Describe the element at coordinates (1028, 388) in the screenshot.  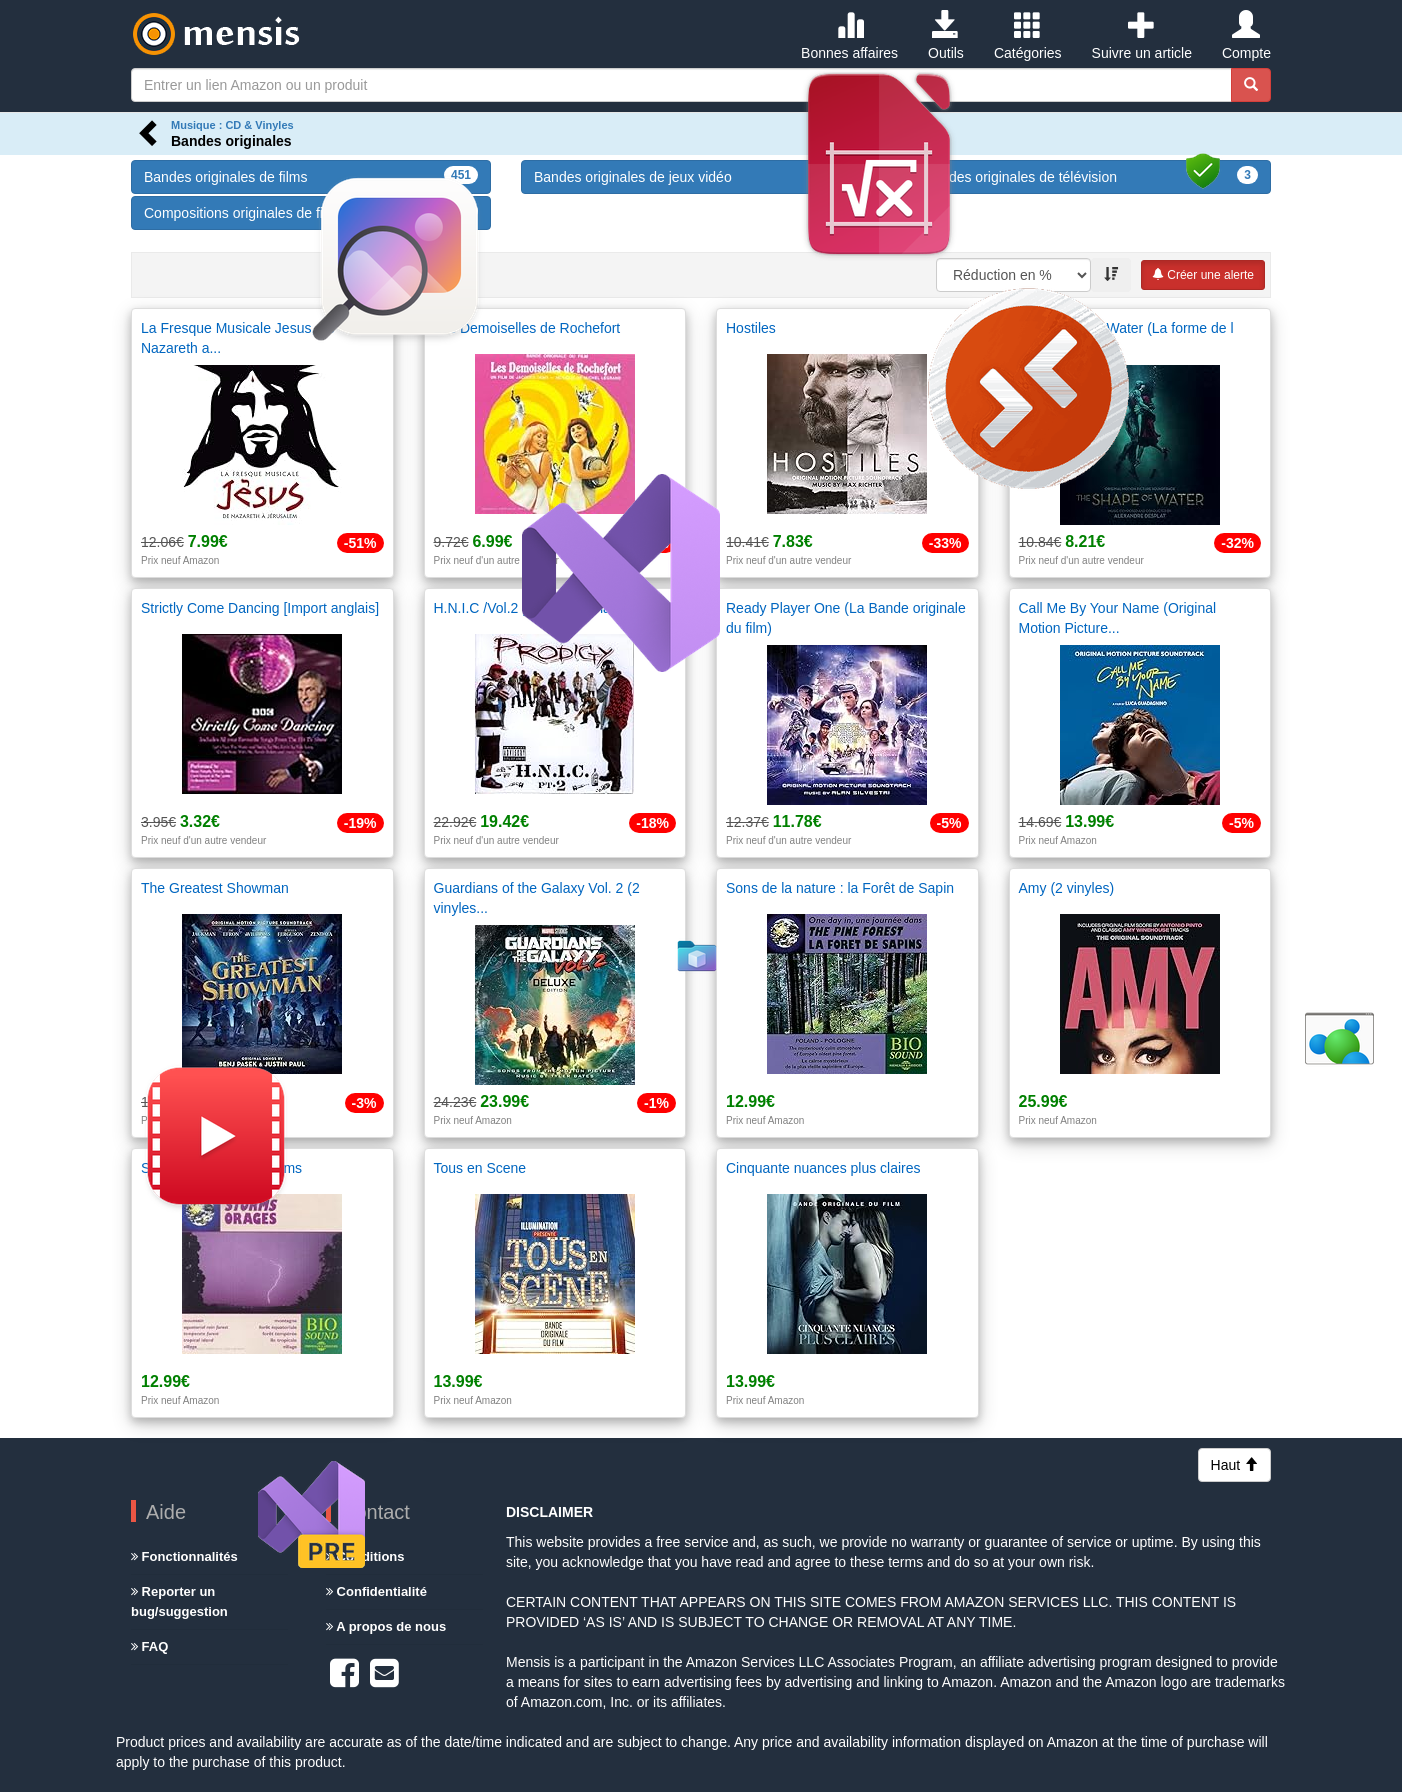
I see `open remote desktop connection` at that location.